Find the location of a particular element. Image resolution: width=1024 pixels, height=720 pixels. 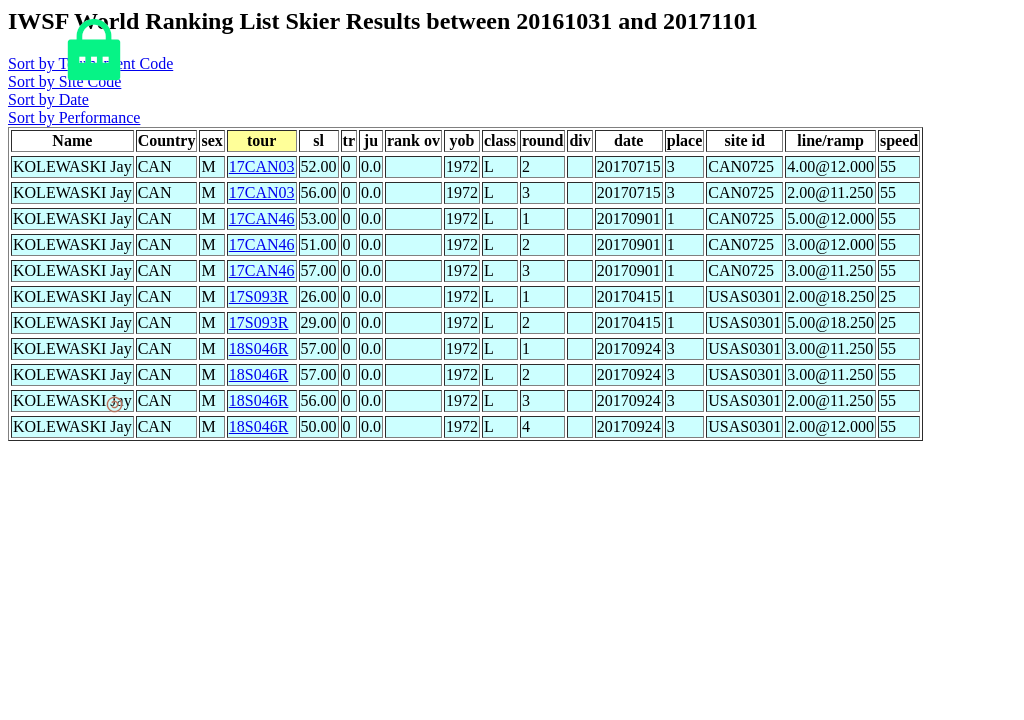

indicates copyleft licensing for content or software is located at coordinates (114, 404).